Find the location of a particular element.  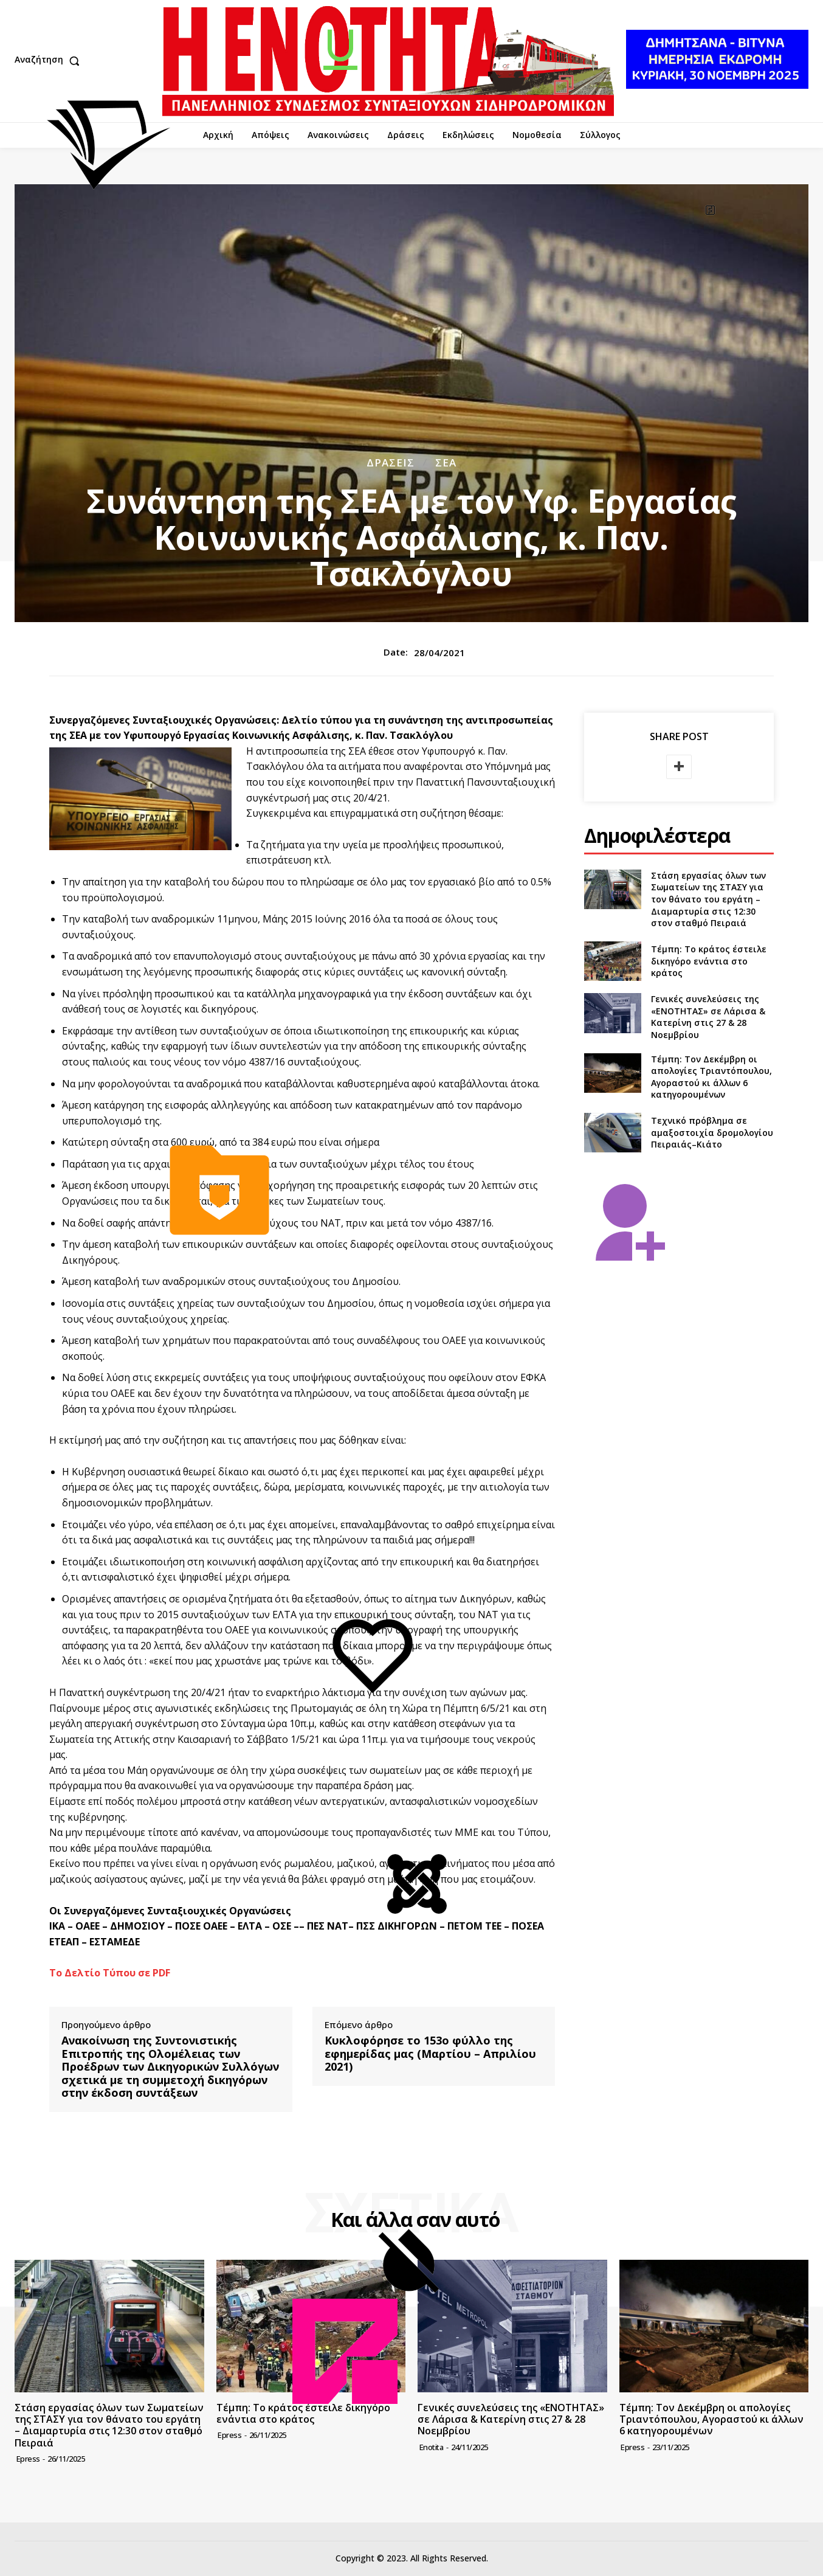

access protected or secure files is located at coordinates (219, 1190).